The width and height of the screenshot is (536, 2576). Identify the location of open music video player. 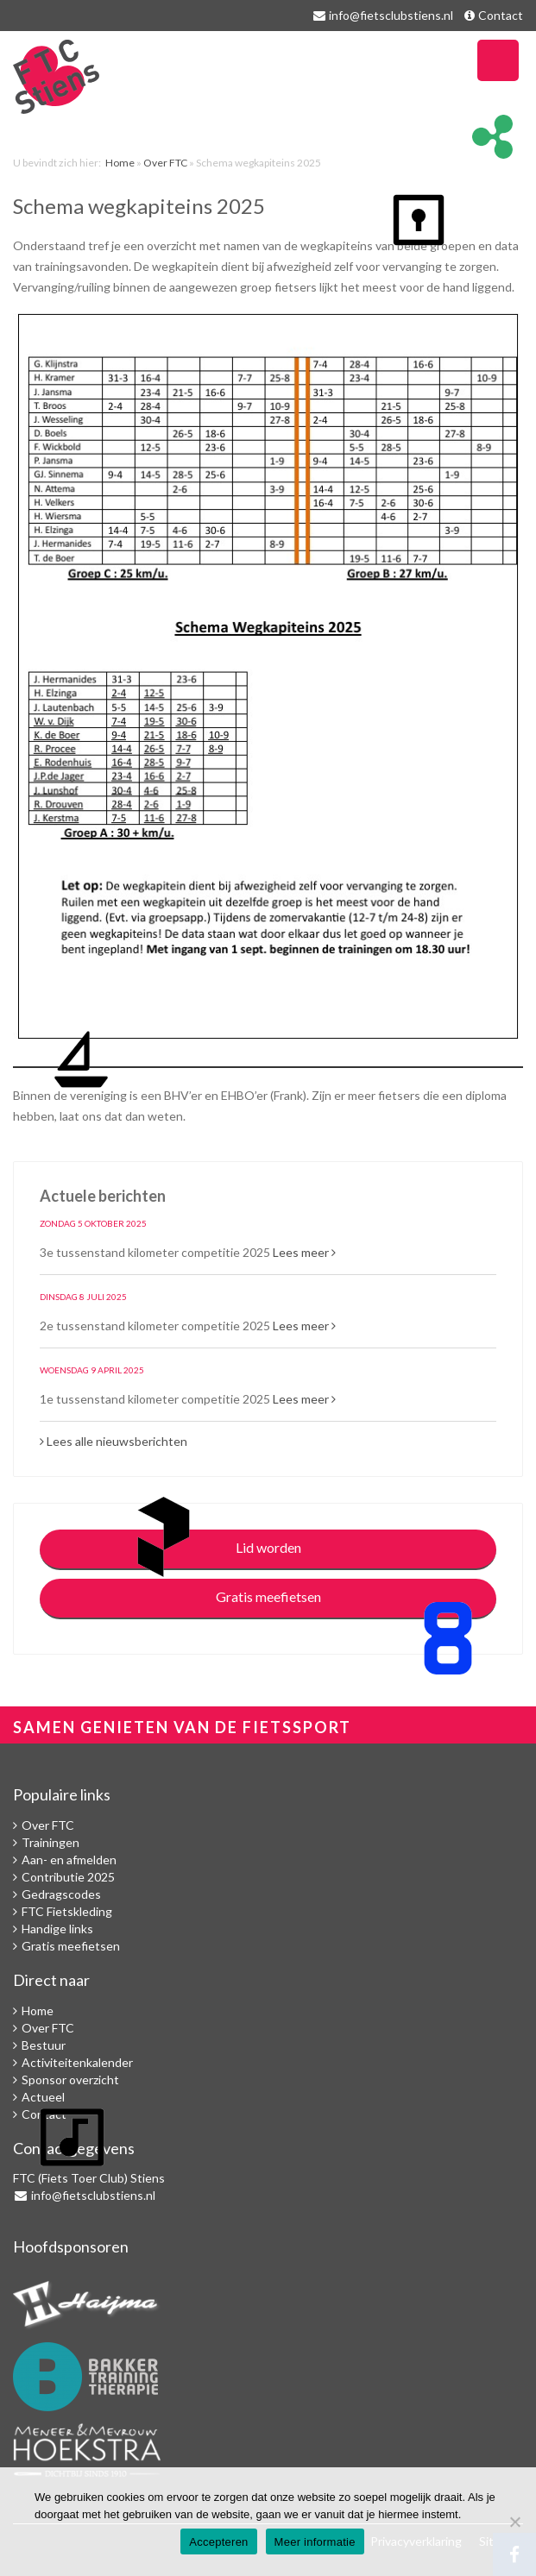
(72, 2137).